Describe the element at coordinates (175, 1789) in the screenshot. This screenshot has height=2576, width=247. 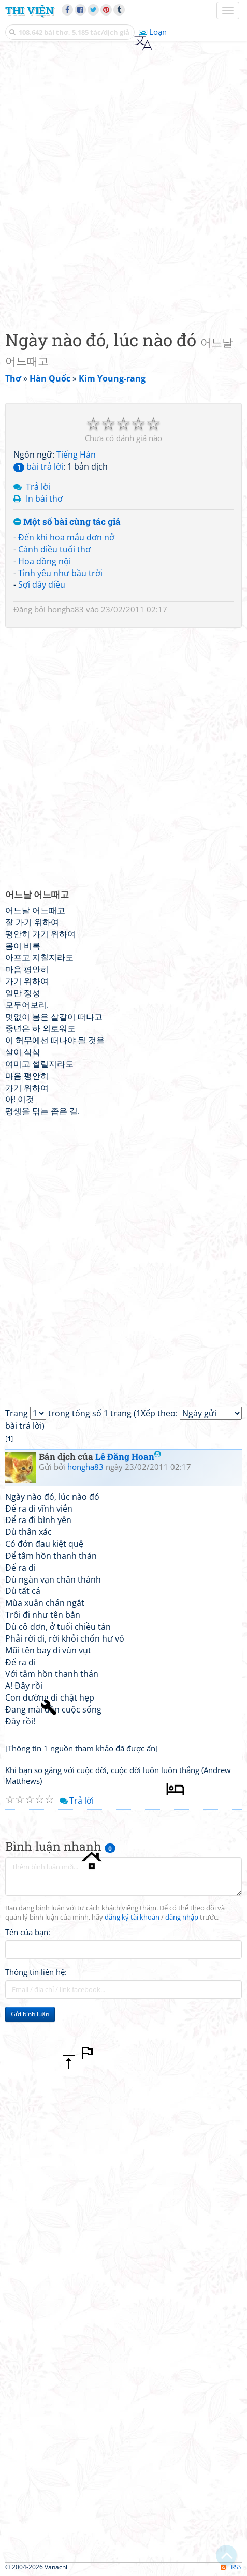
I see `find nearby hotels or lodging` at that location.